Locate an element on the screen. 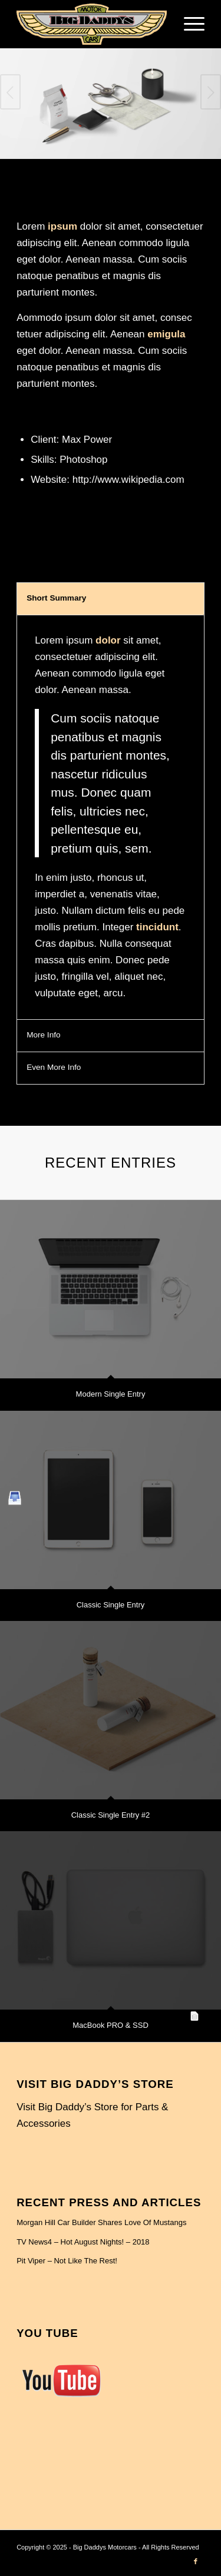 This screenshot has height=2576, width=221. open a database file is located at coordinates (194, 2016).